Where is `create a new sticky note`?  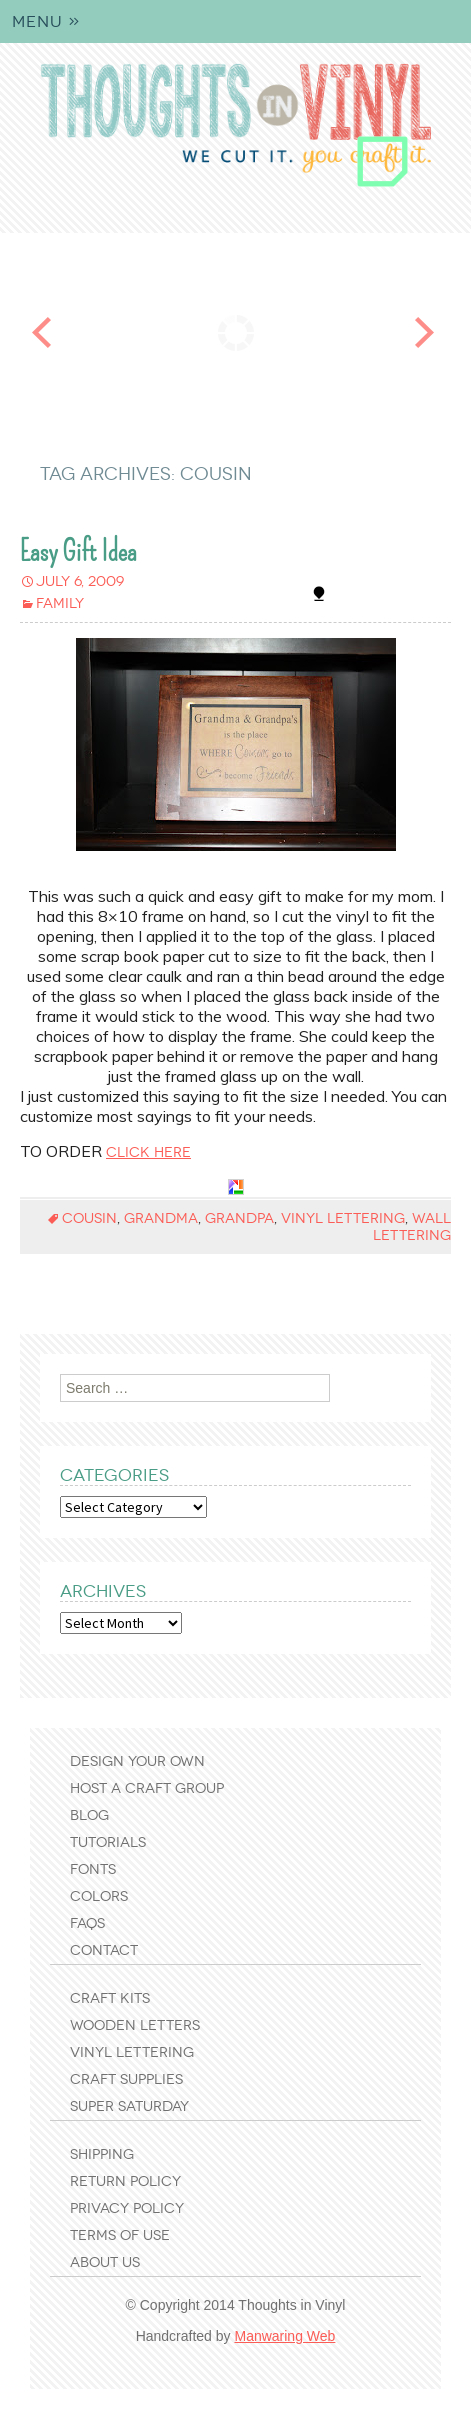
create a new sticky note is located at coordinates (382, 161).